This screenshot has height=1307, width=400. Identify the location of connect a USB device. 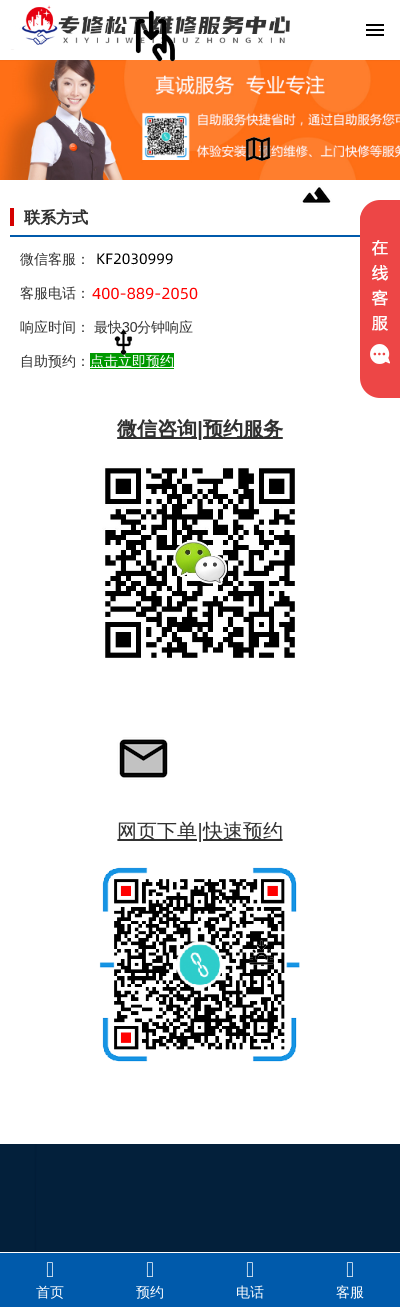
(123, 342).